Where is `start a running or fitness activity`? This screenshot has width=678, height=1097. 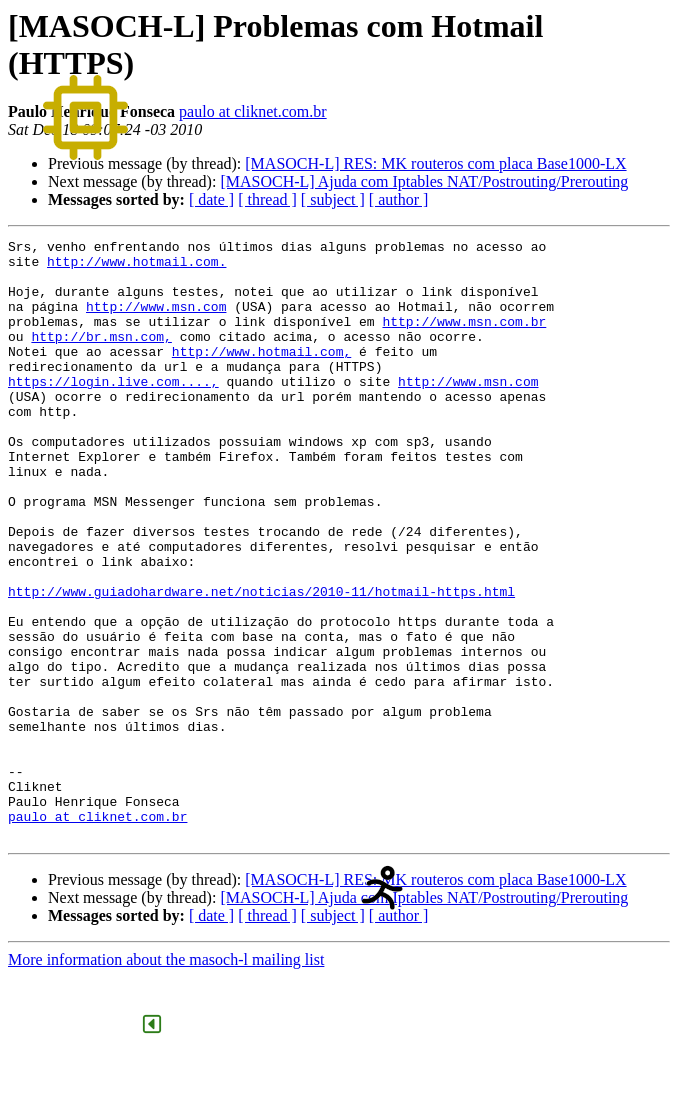 start a running or fitness activity is located at coordinates (383, 887).